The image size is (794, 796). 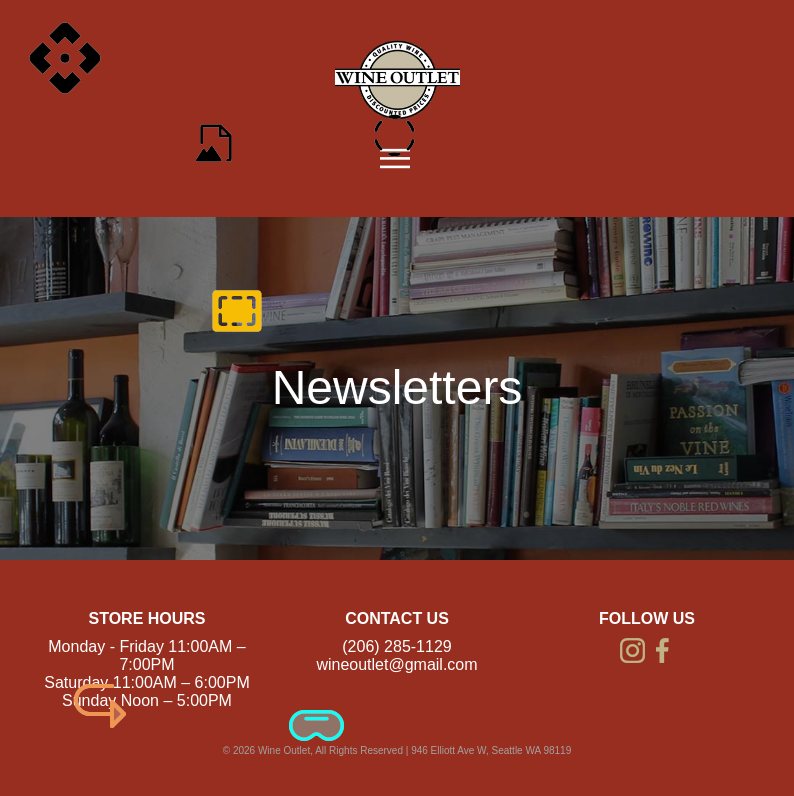 What do you see at coordinates (216, 143) in the screenshot?
I see `view image file` at bounding box center [216, 143].